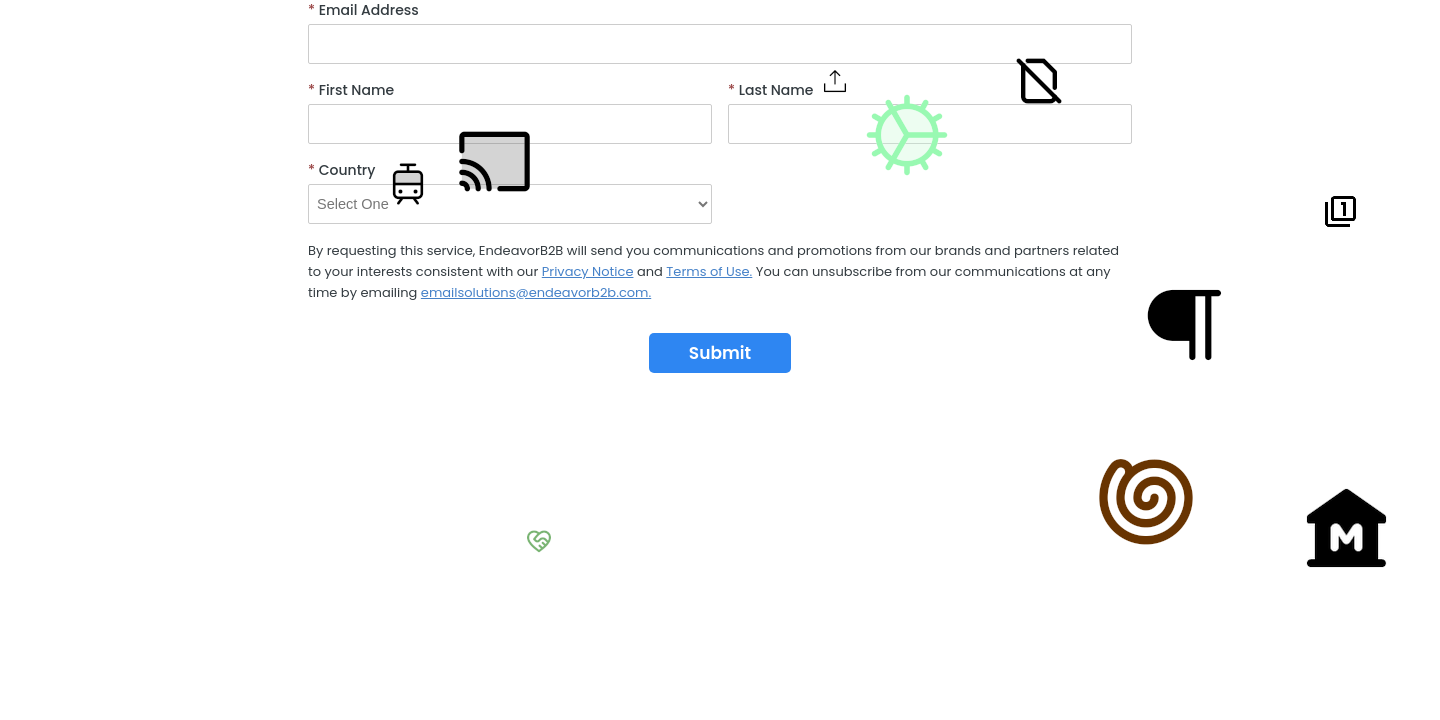  What do you see at coordinates (835, 82) in the screenshot?
I see `upload a file or document` at bounding box center [835, 82].